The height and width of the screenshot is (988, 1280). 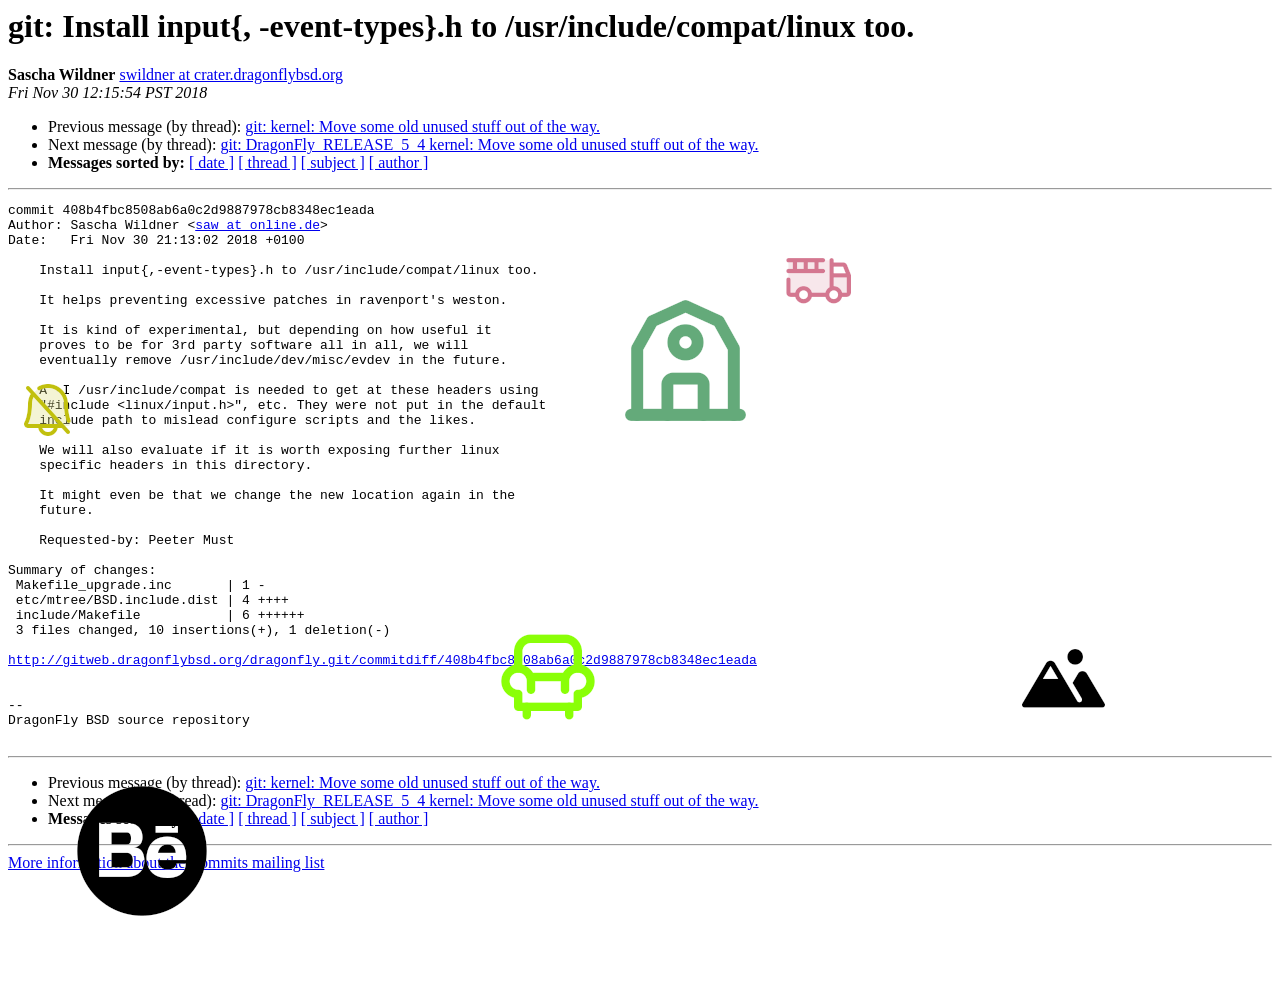 What do you see at coordinates (548, 677) in the screenshot?
I see `browse furniture or seating options` at bounding box center [548, 677].